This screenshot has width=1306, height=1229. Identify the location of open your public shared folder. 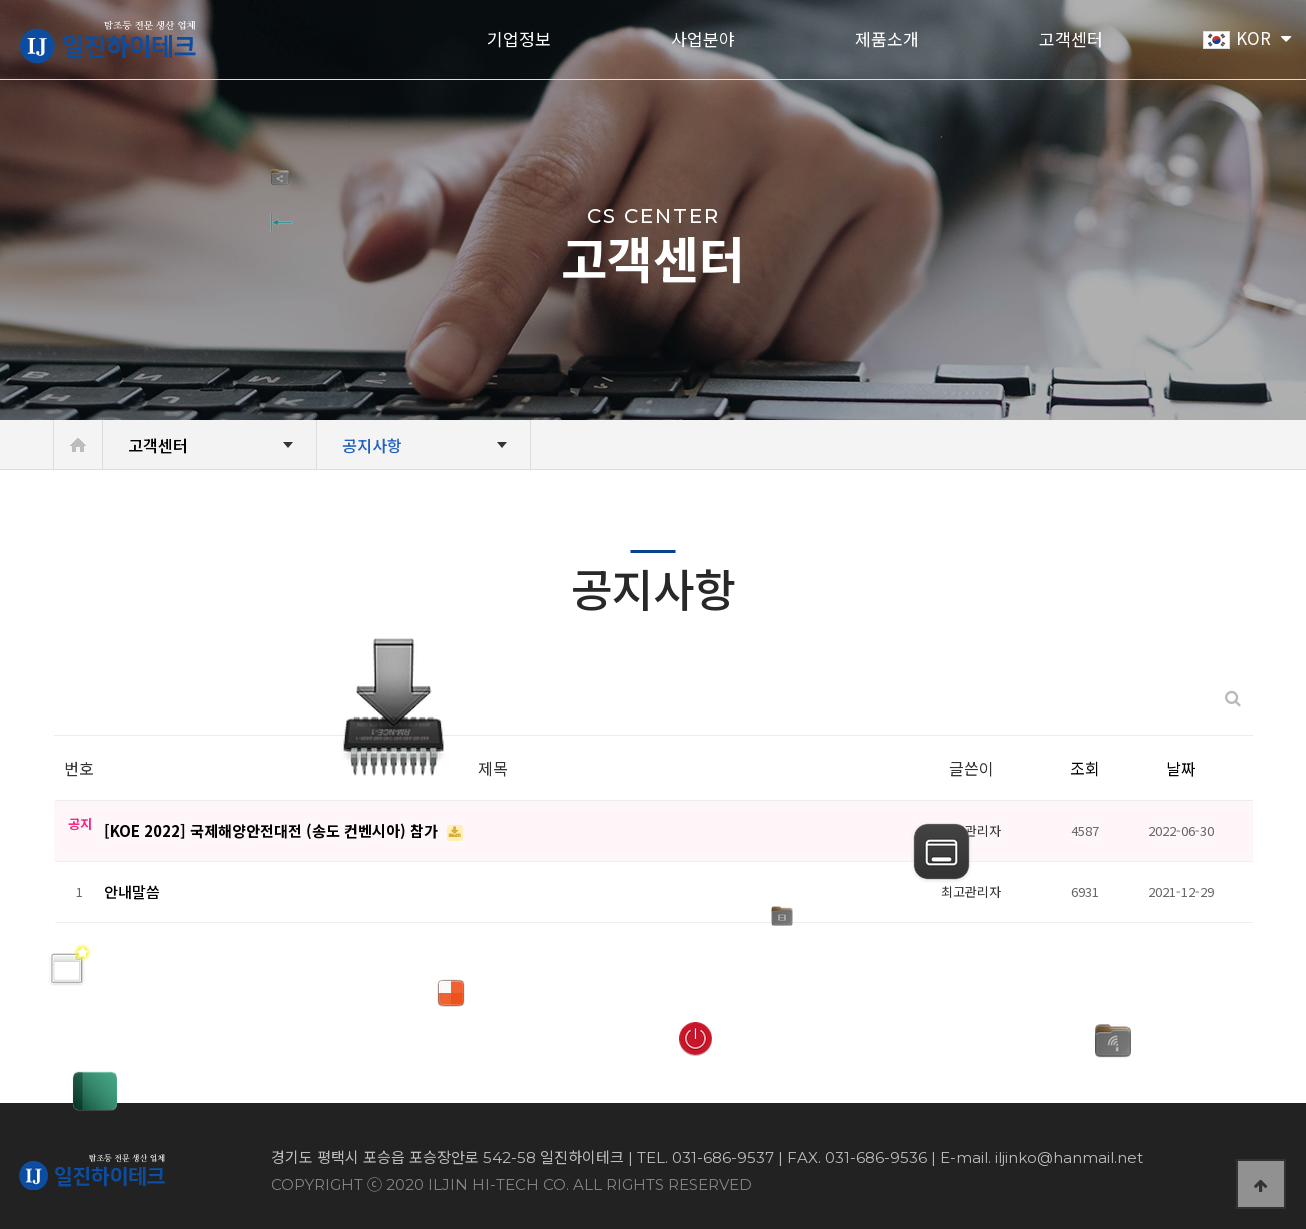
(280, 177).